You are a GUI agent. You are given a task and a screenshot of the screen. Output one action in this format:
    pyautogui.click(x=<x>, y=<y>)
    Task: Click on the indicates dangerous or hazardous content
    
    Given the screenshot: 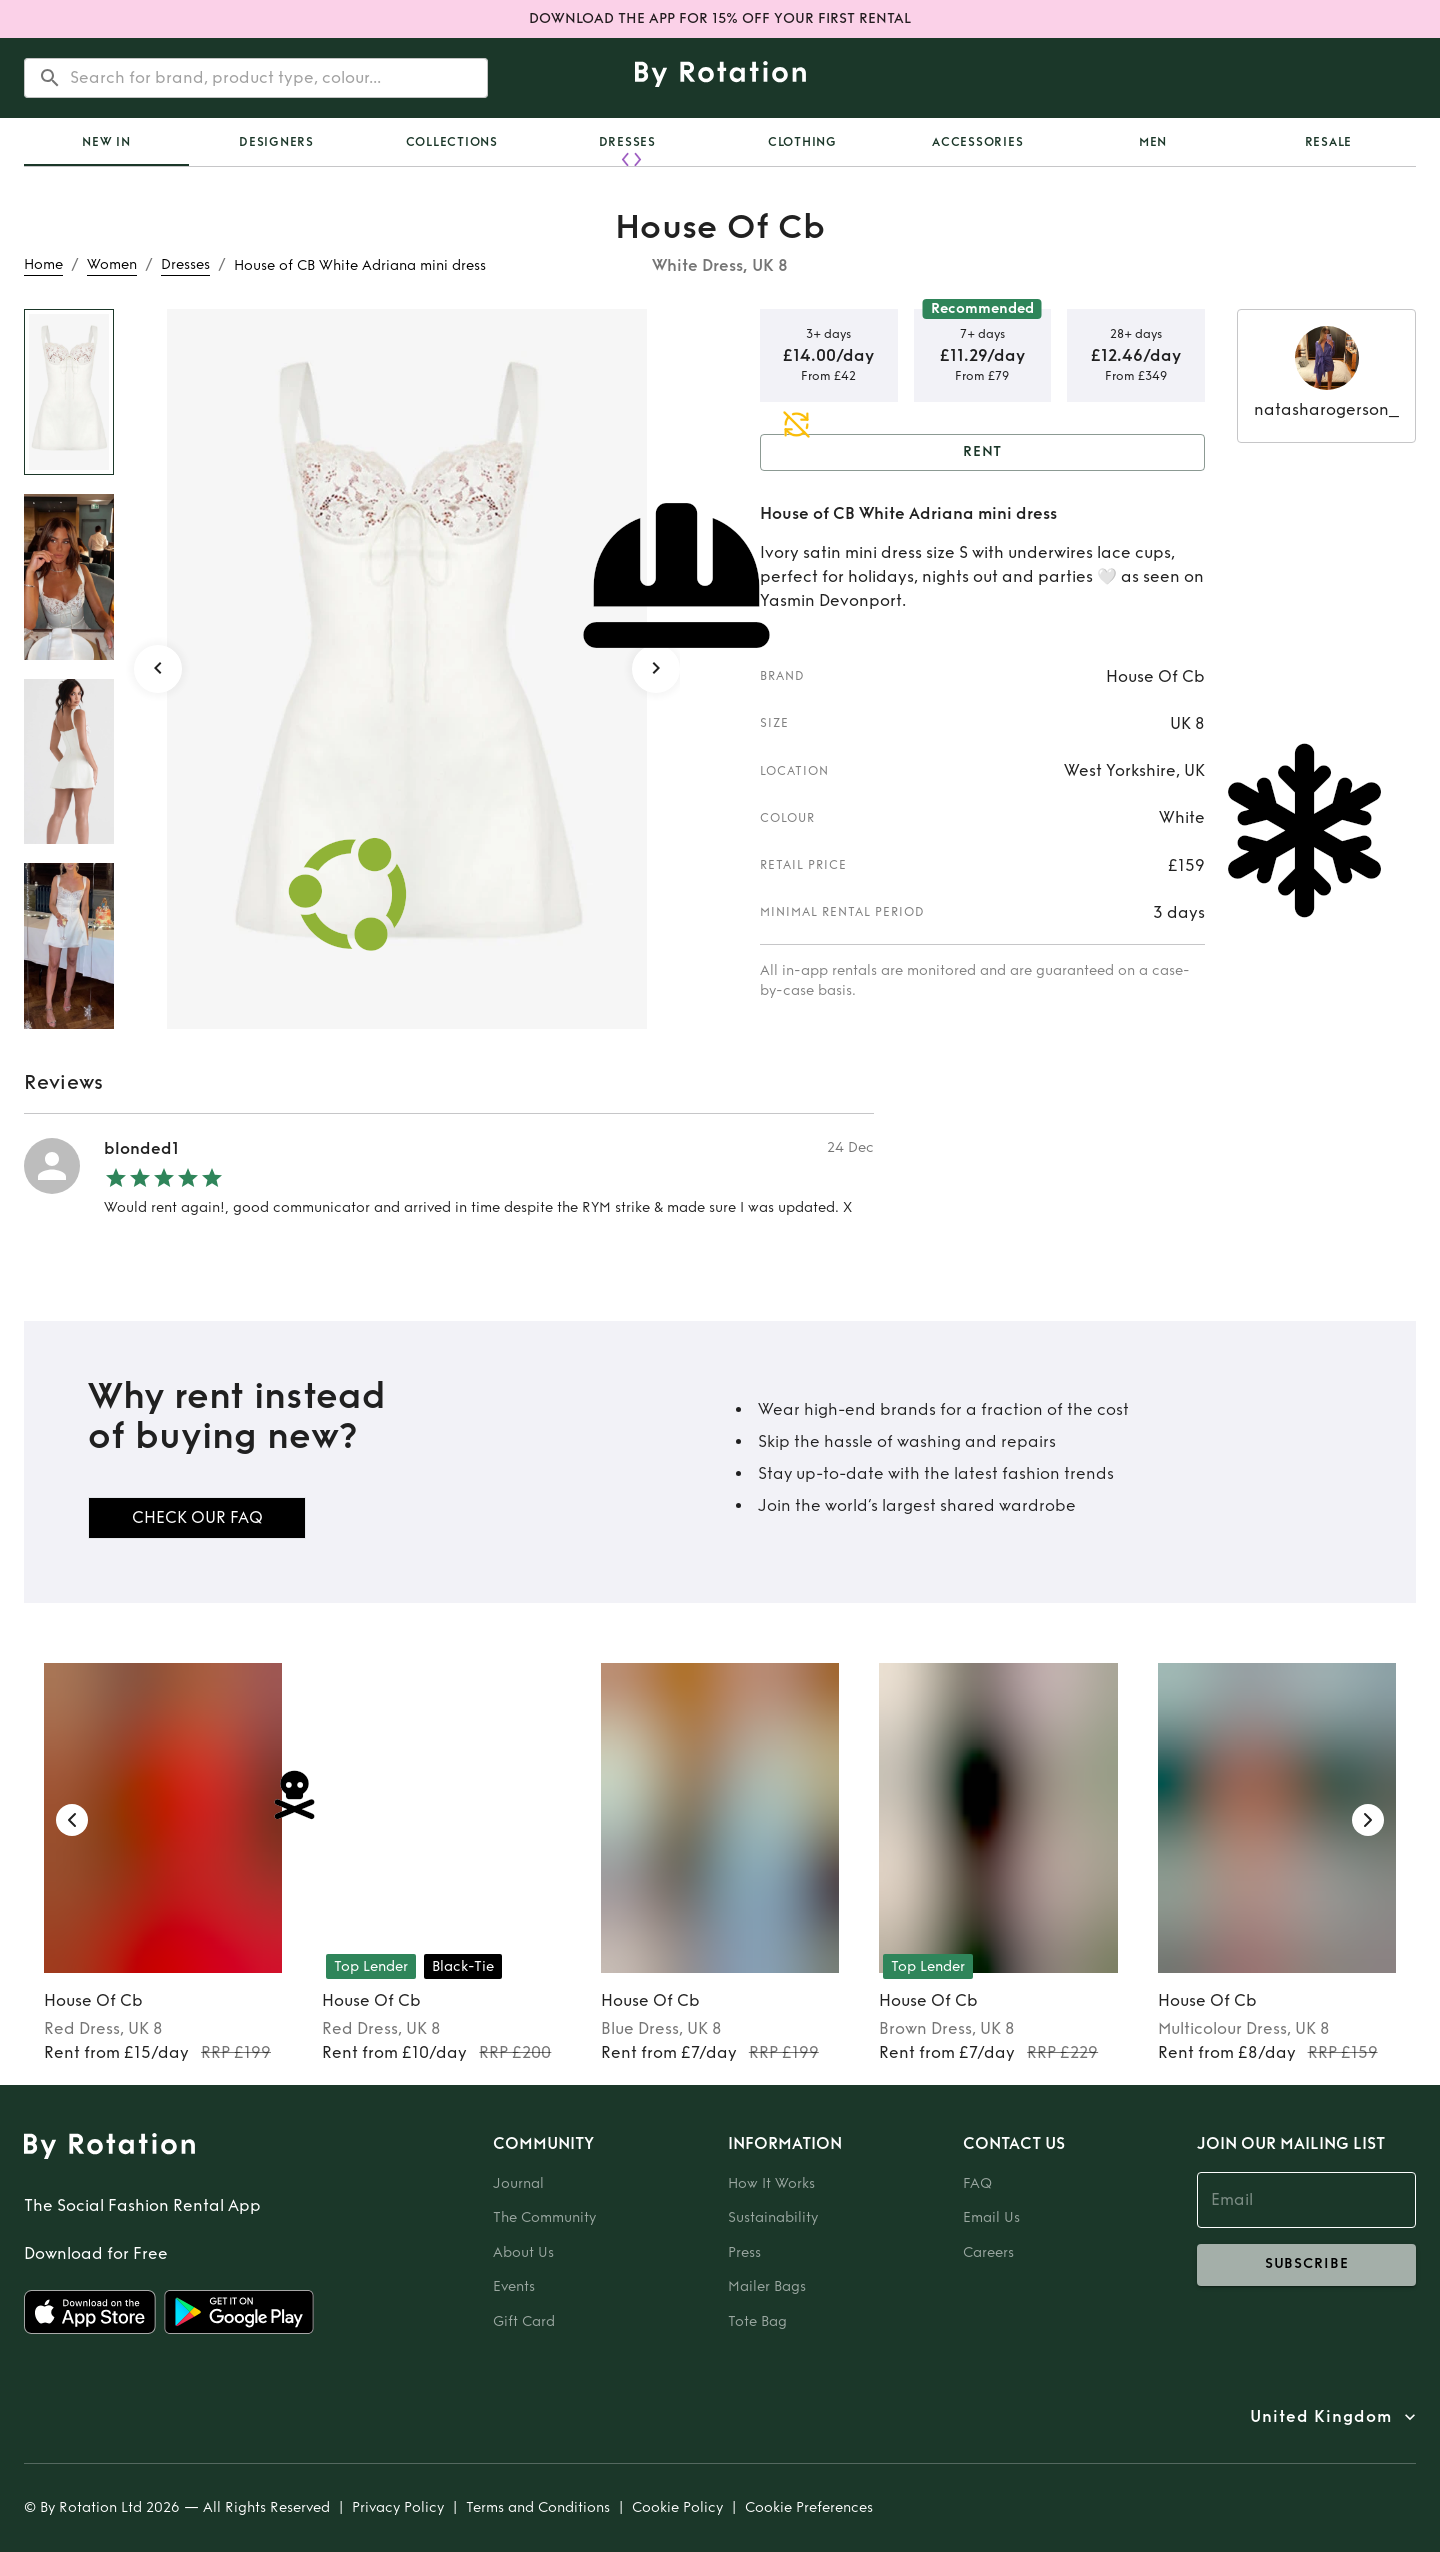 What is the action you would take?
    pyautogui.click(x=294, y=1793)
    